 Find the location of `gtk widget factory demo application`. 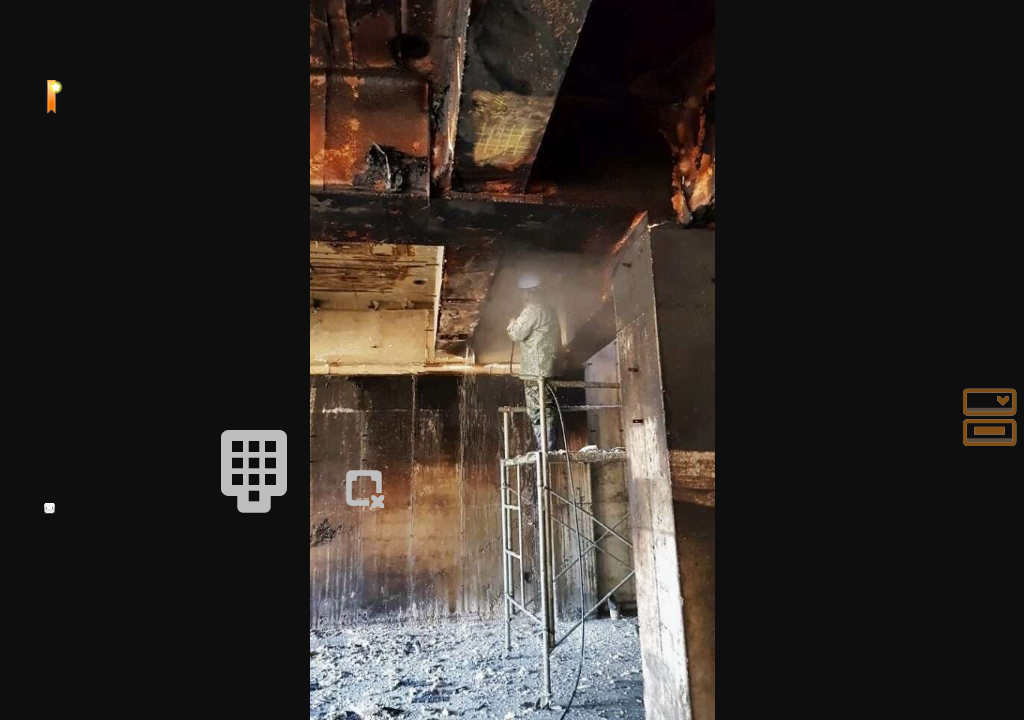

gtk widget factory demo application is located at coordinates (989, 415).